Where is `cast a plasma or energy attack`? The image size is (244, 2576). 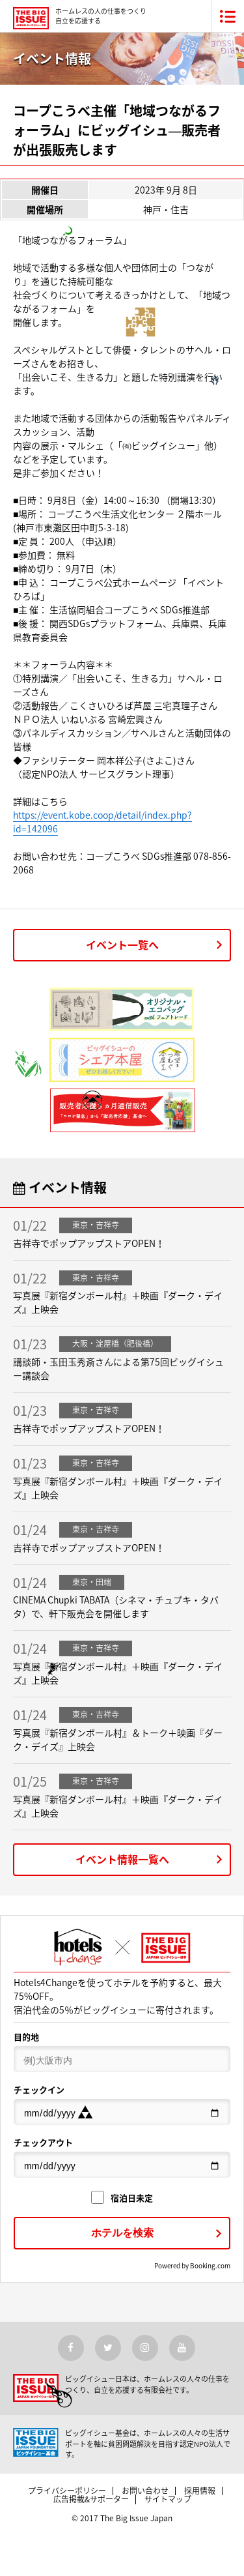
cast a plasma or energy attack is located at coordinates (59, 2395).